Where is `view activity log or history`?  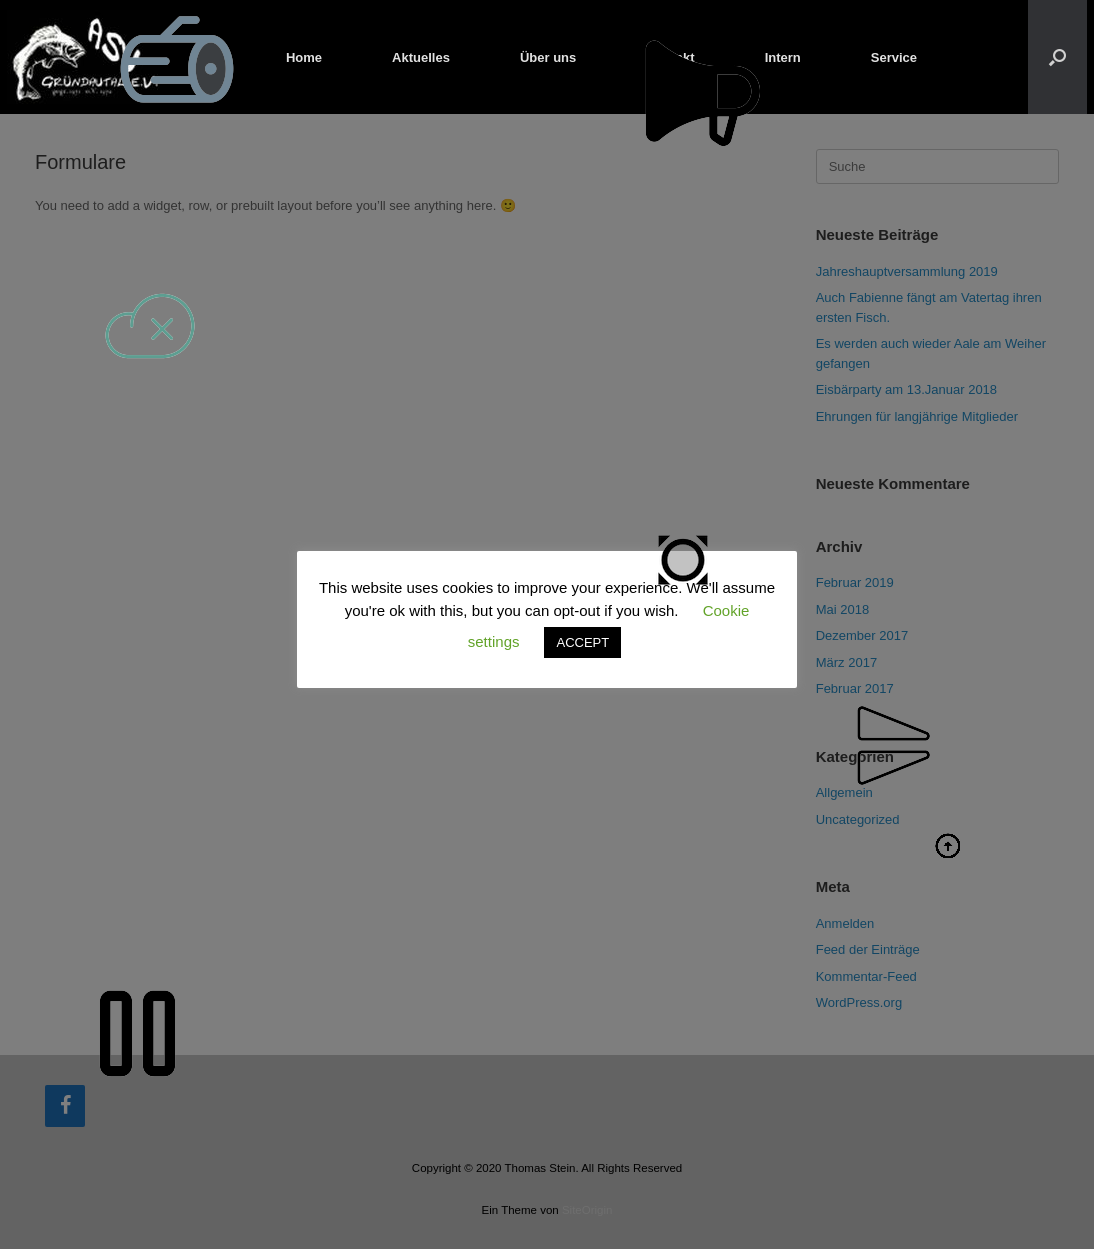 view activity log or history is located at coordinates (177, 65).